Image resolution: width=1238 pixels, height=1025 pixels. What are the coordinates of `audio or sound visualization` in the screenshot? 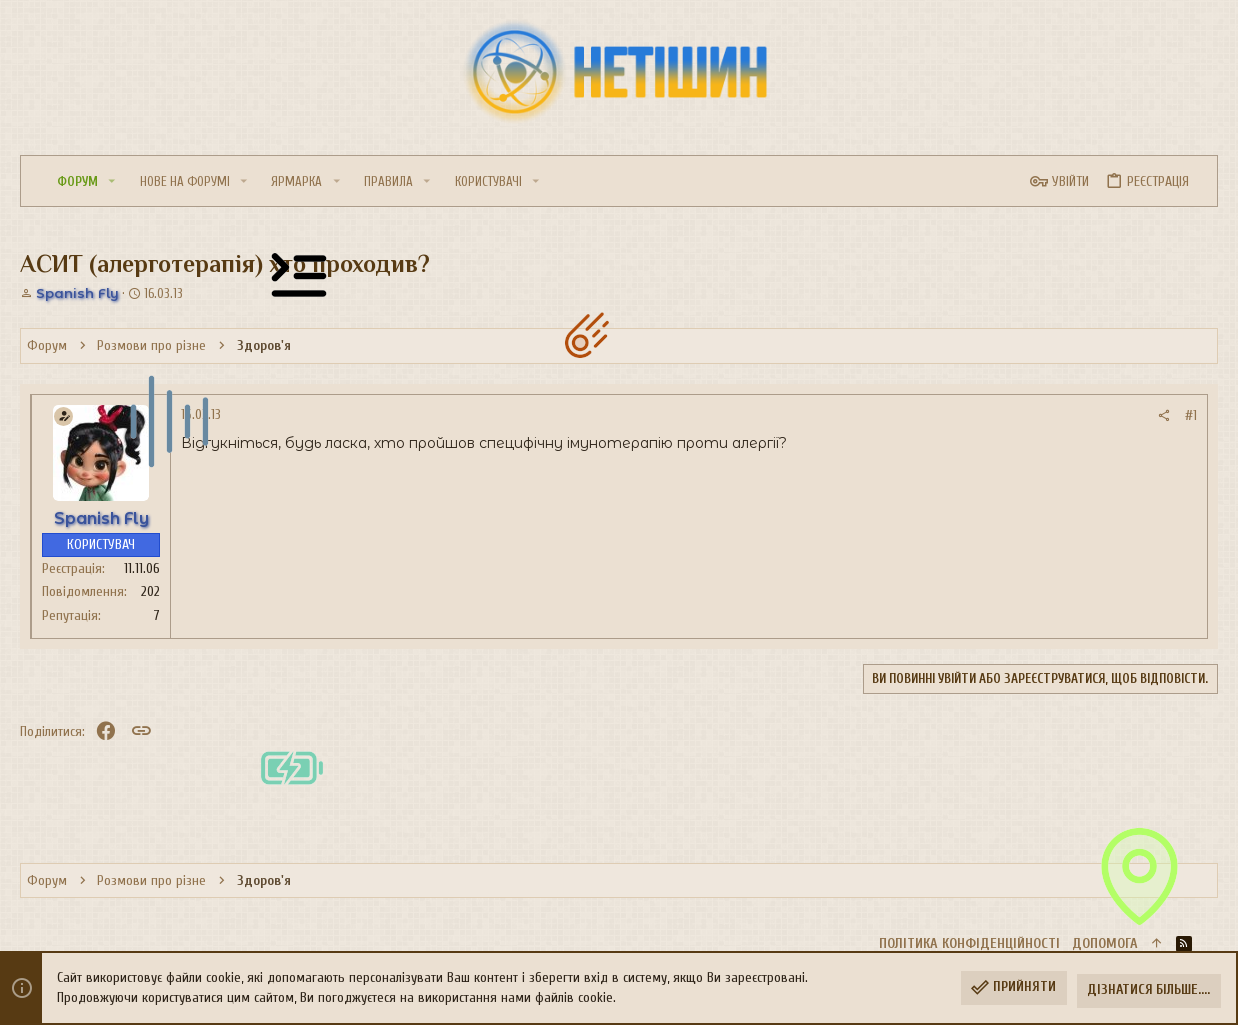 It's located at (169, 421).